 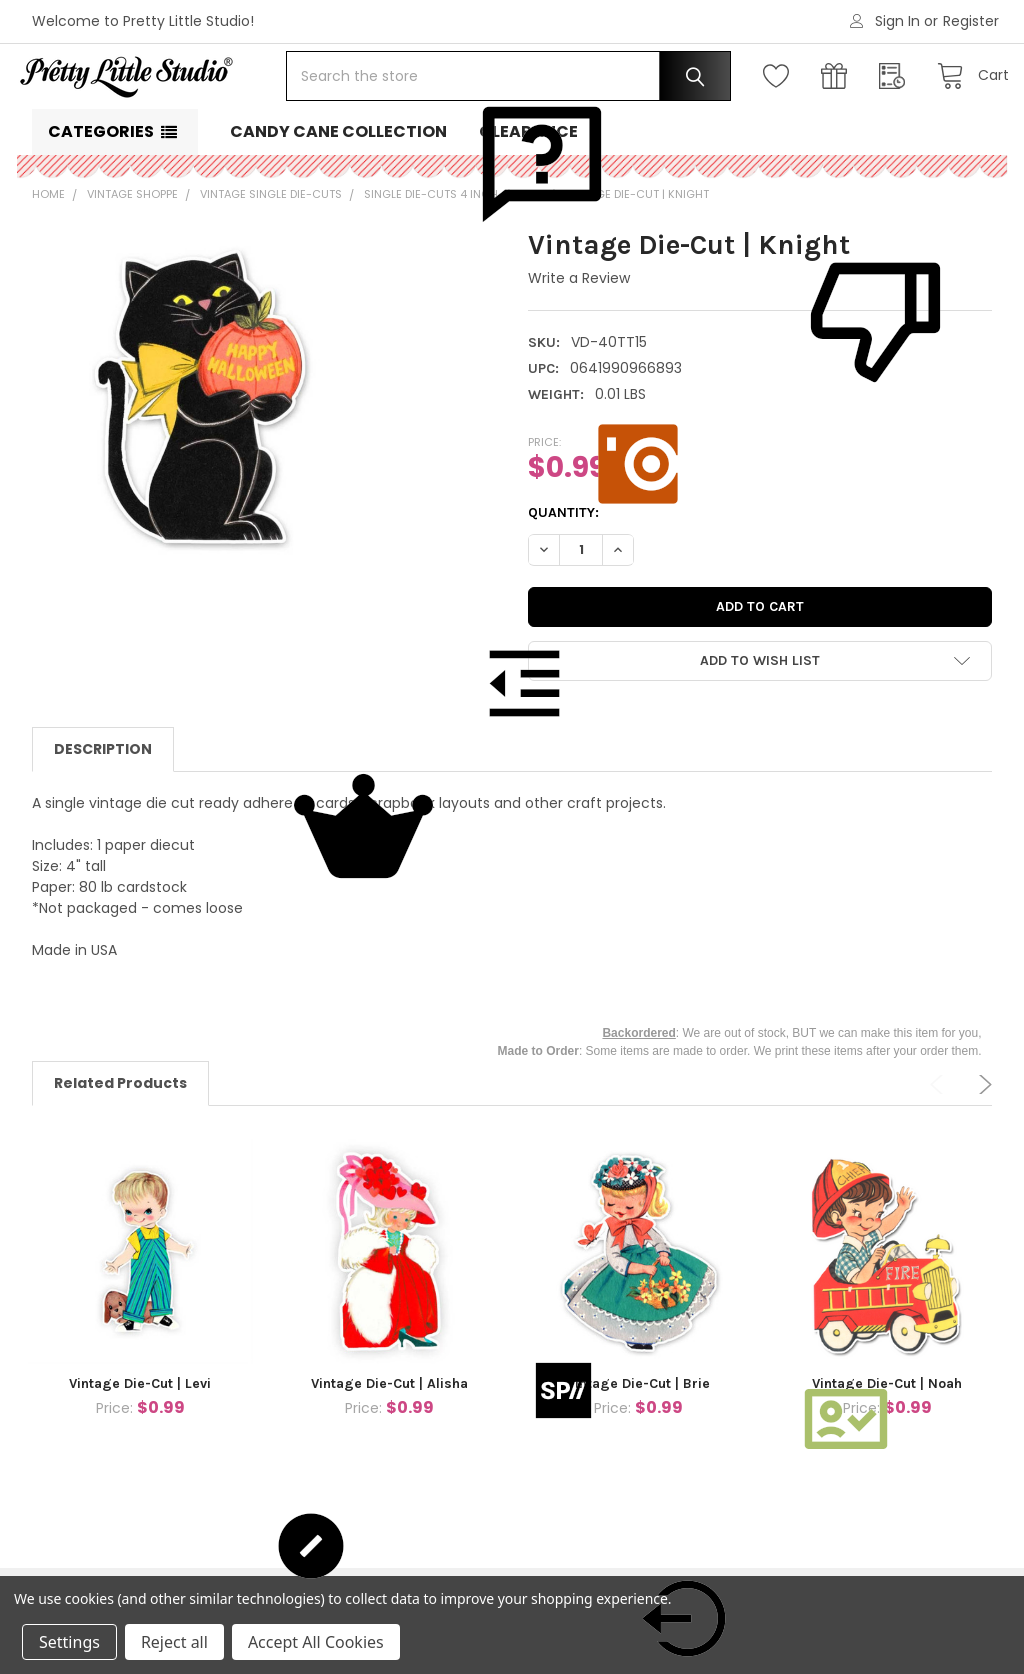 I want to click on dislike or downvote content, so click(x=875, y=315).